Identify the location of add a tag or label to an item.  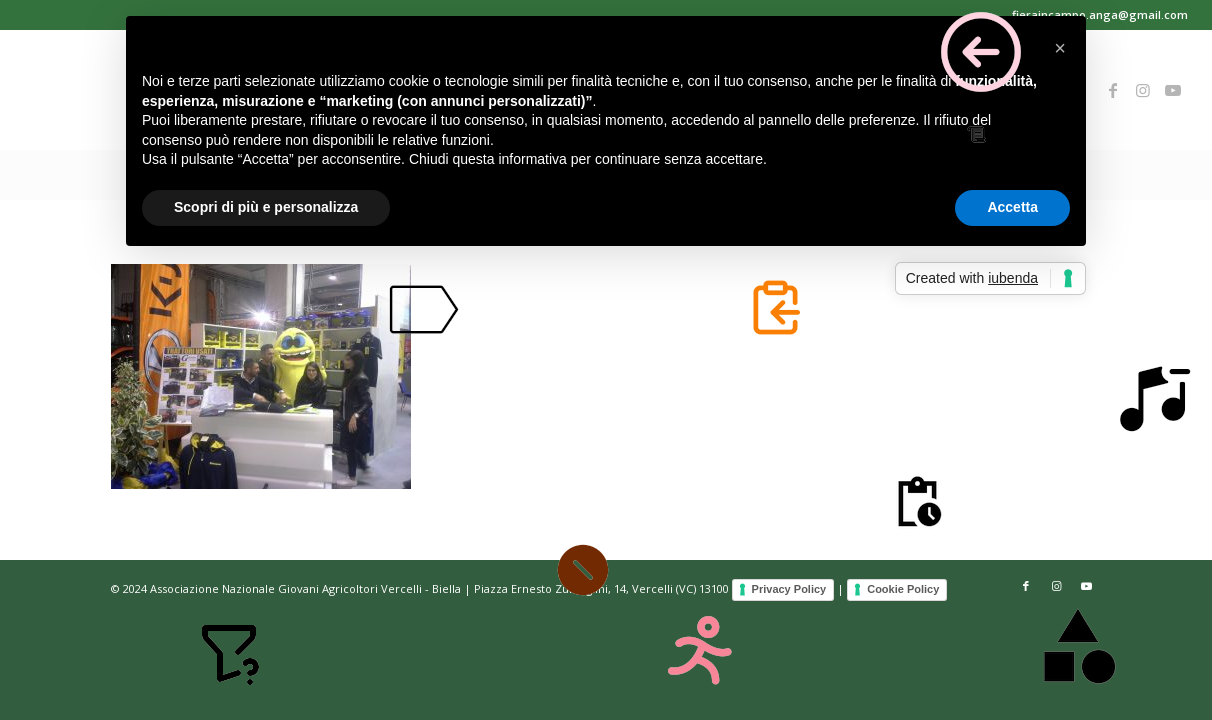
(421, 309).